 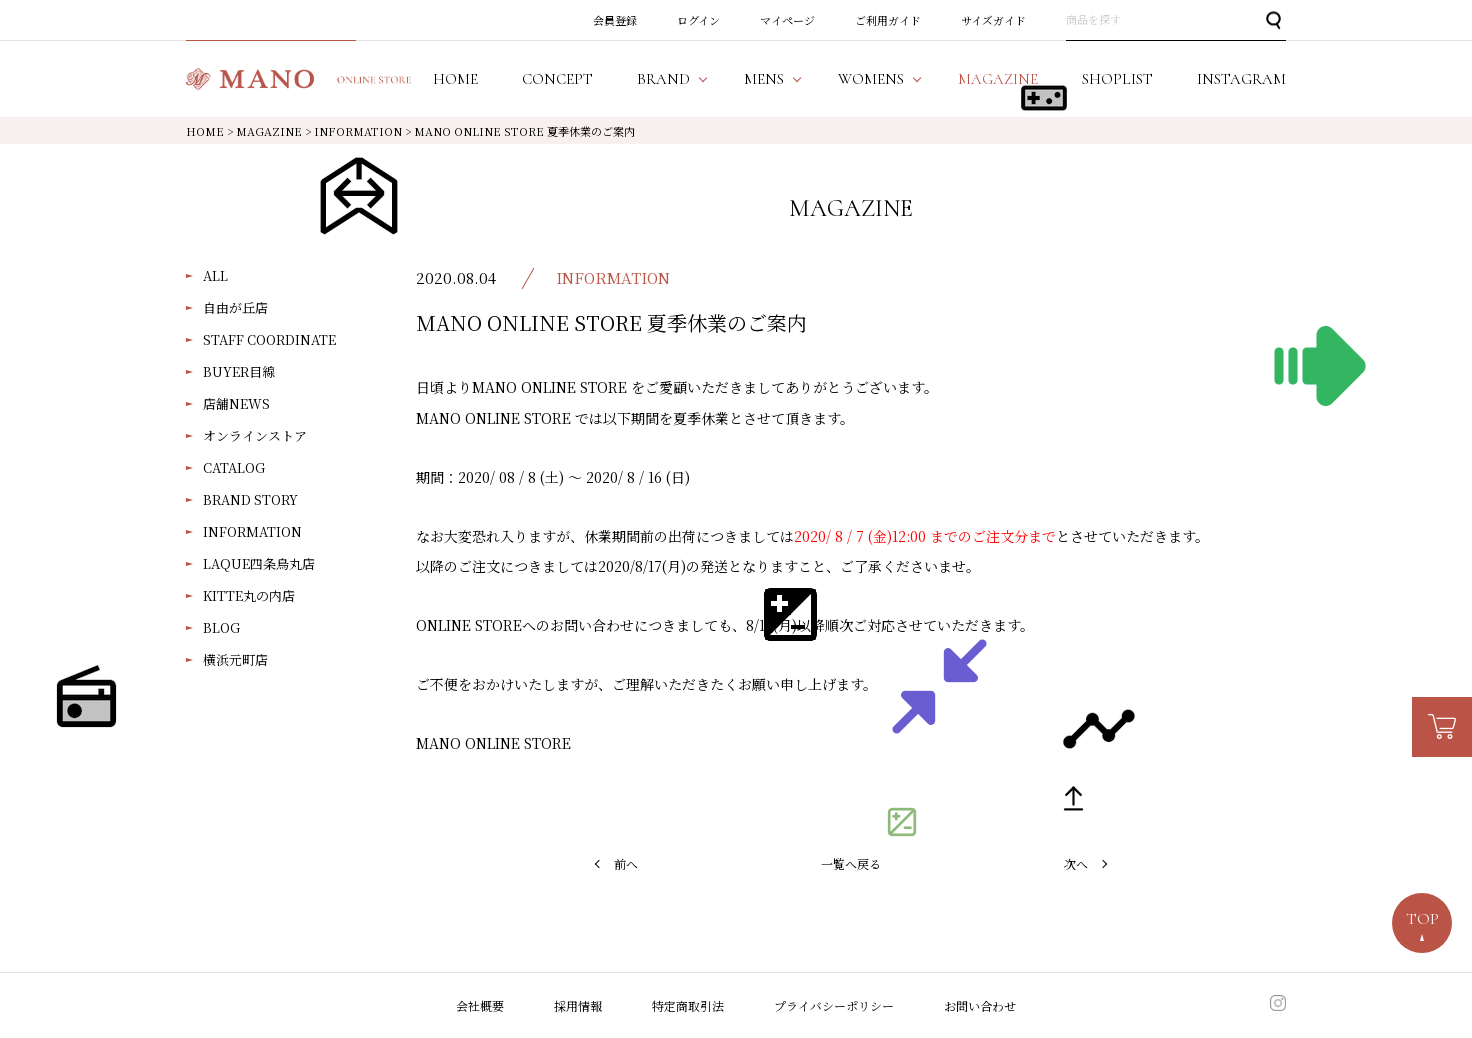 What do you see at coordinates (1099, 729) in the screenshot?
I see `view activity timeline or history` at bounding box center [1099, 729].